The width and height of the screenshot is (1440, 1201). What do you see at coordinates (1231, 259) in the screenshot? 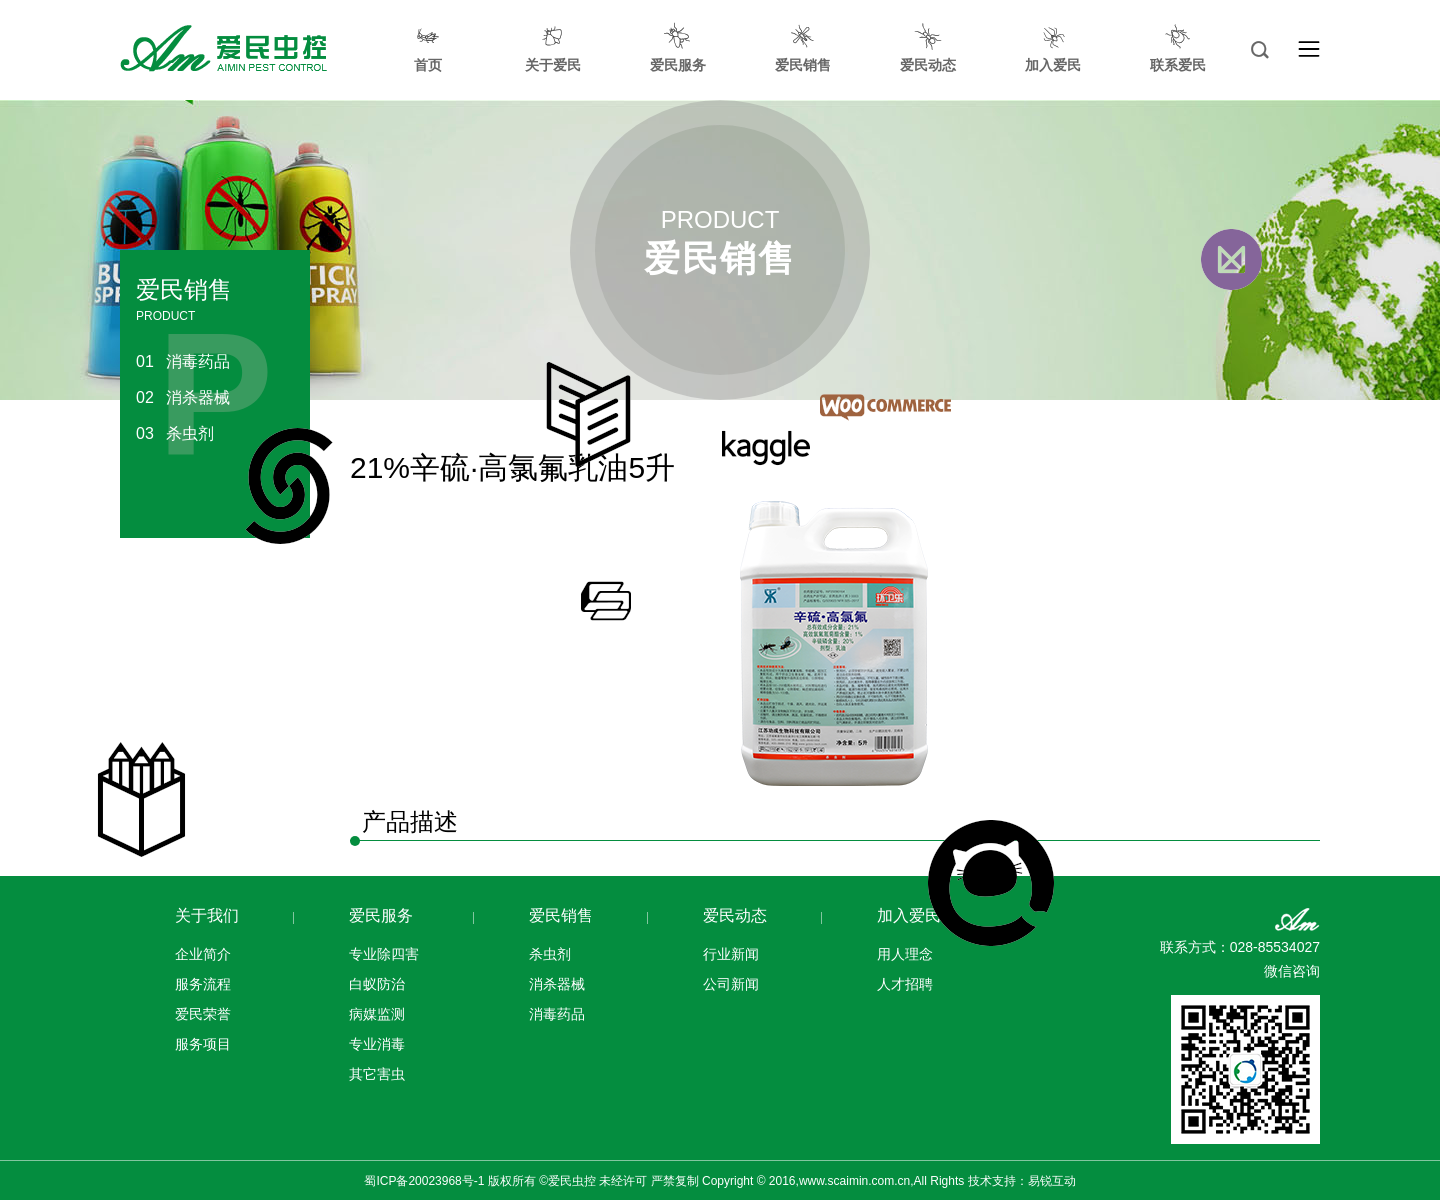
I see `open milanote app` at bounding box center [1231, 259].